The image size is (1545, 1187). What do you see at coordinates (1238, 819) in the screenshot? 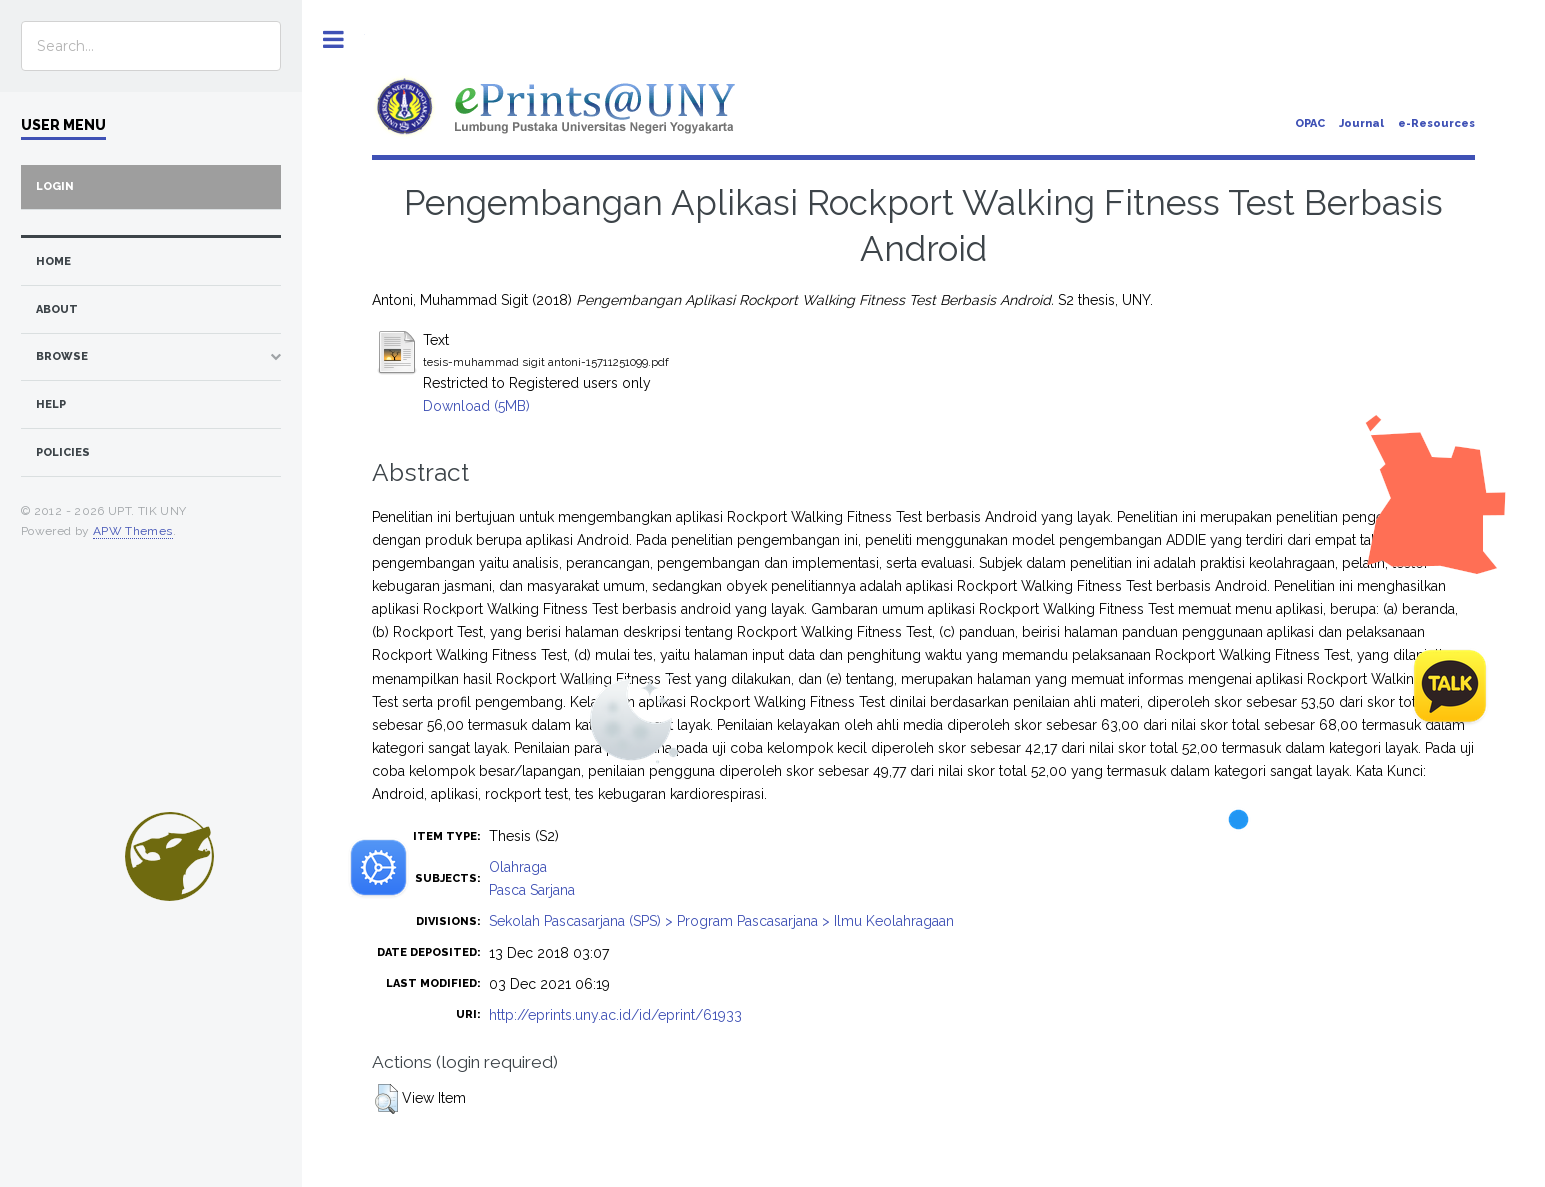
I see `indicates a new or unread item` at bounding box center [1238, 819].